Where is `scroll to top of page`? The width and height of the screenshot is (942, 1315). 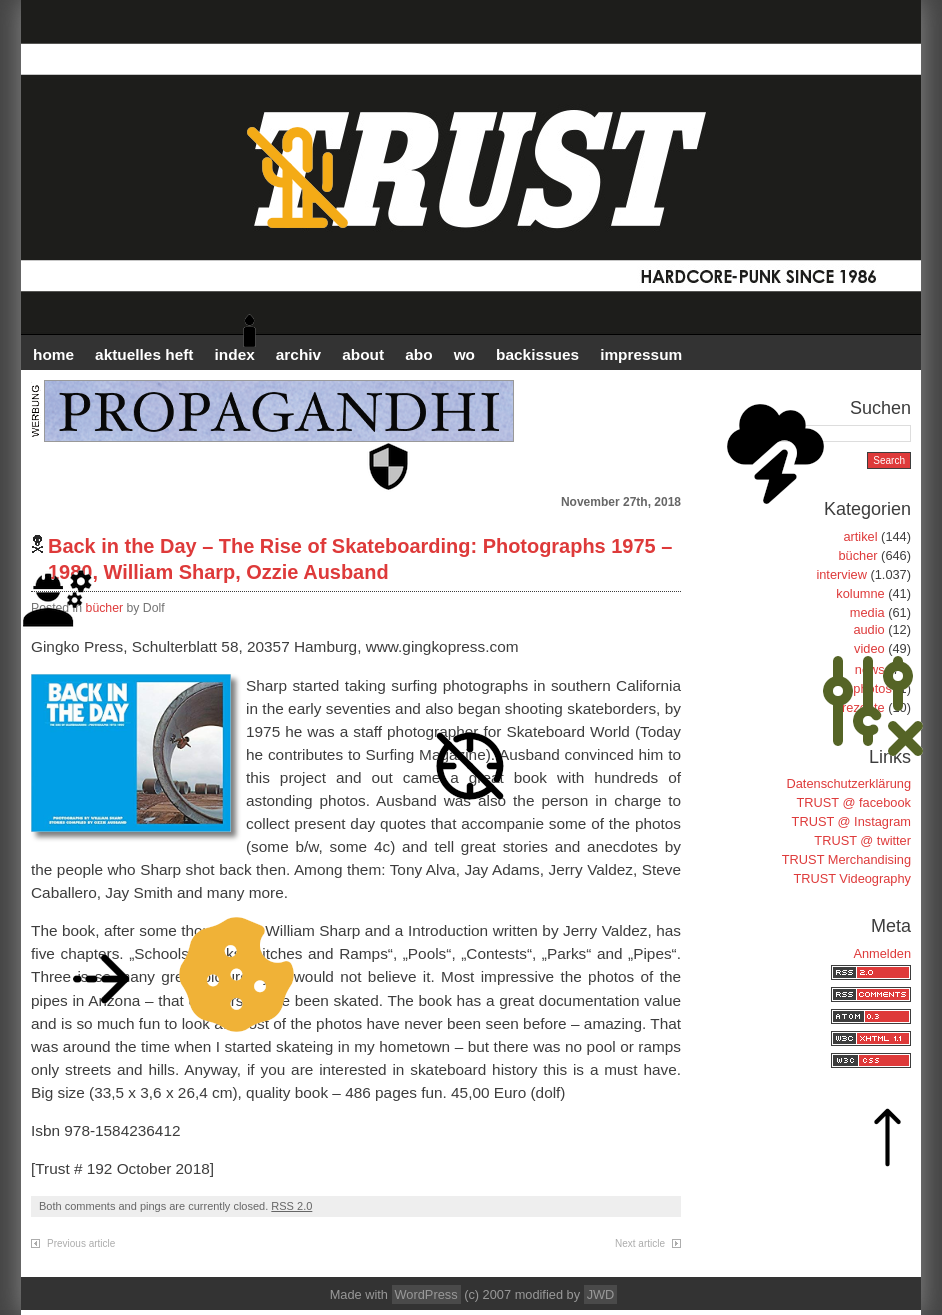 scroll to top of page is located at coordinates (887, 1137).